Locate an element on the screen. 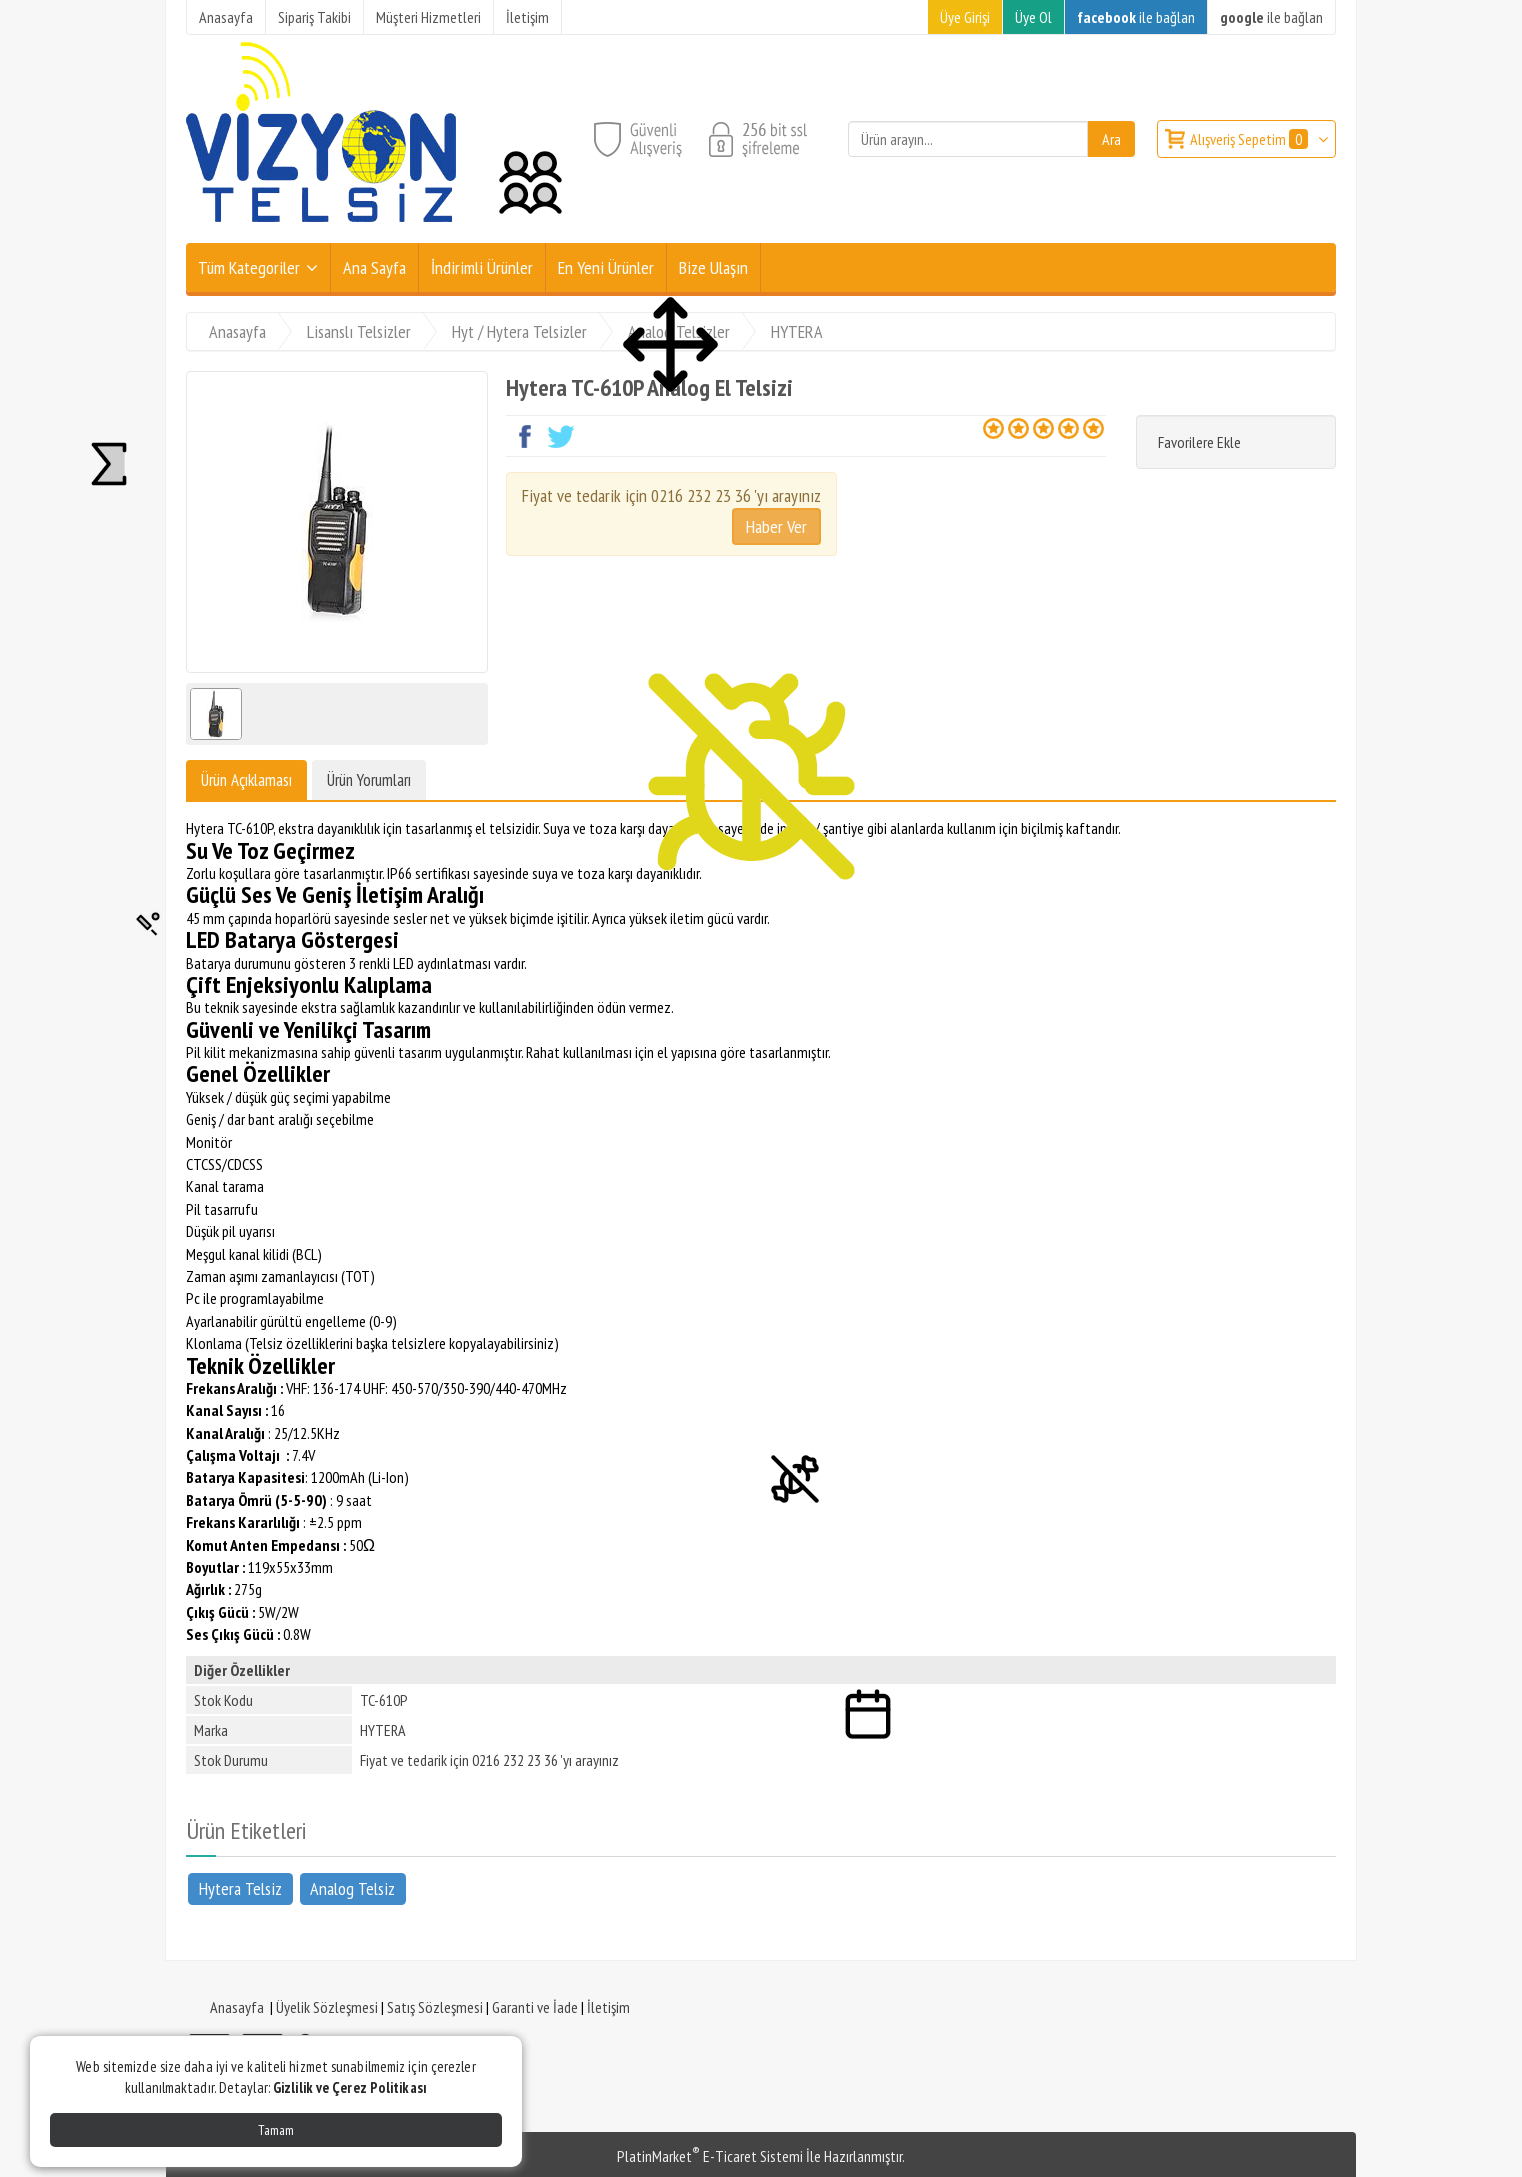  disable candy crush notifications is located at coordinates (795, 1479).